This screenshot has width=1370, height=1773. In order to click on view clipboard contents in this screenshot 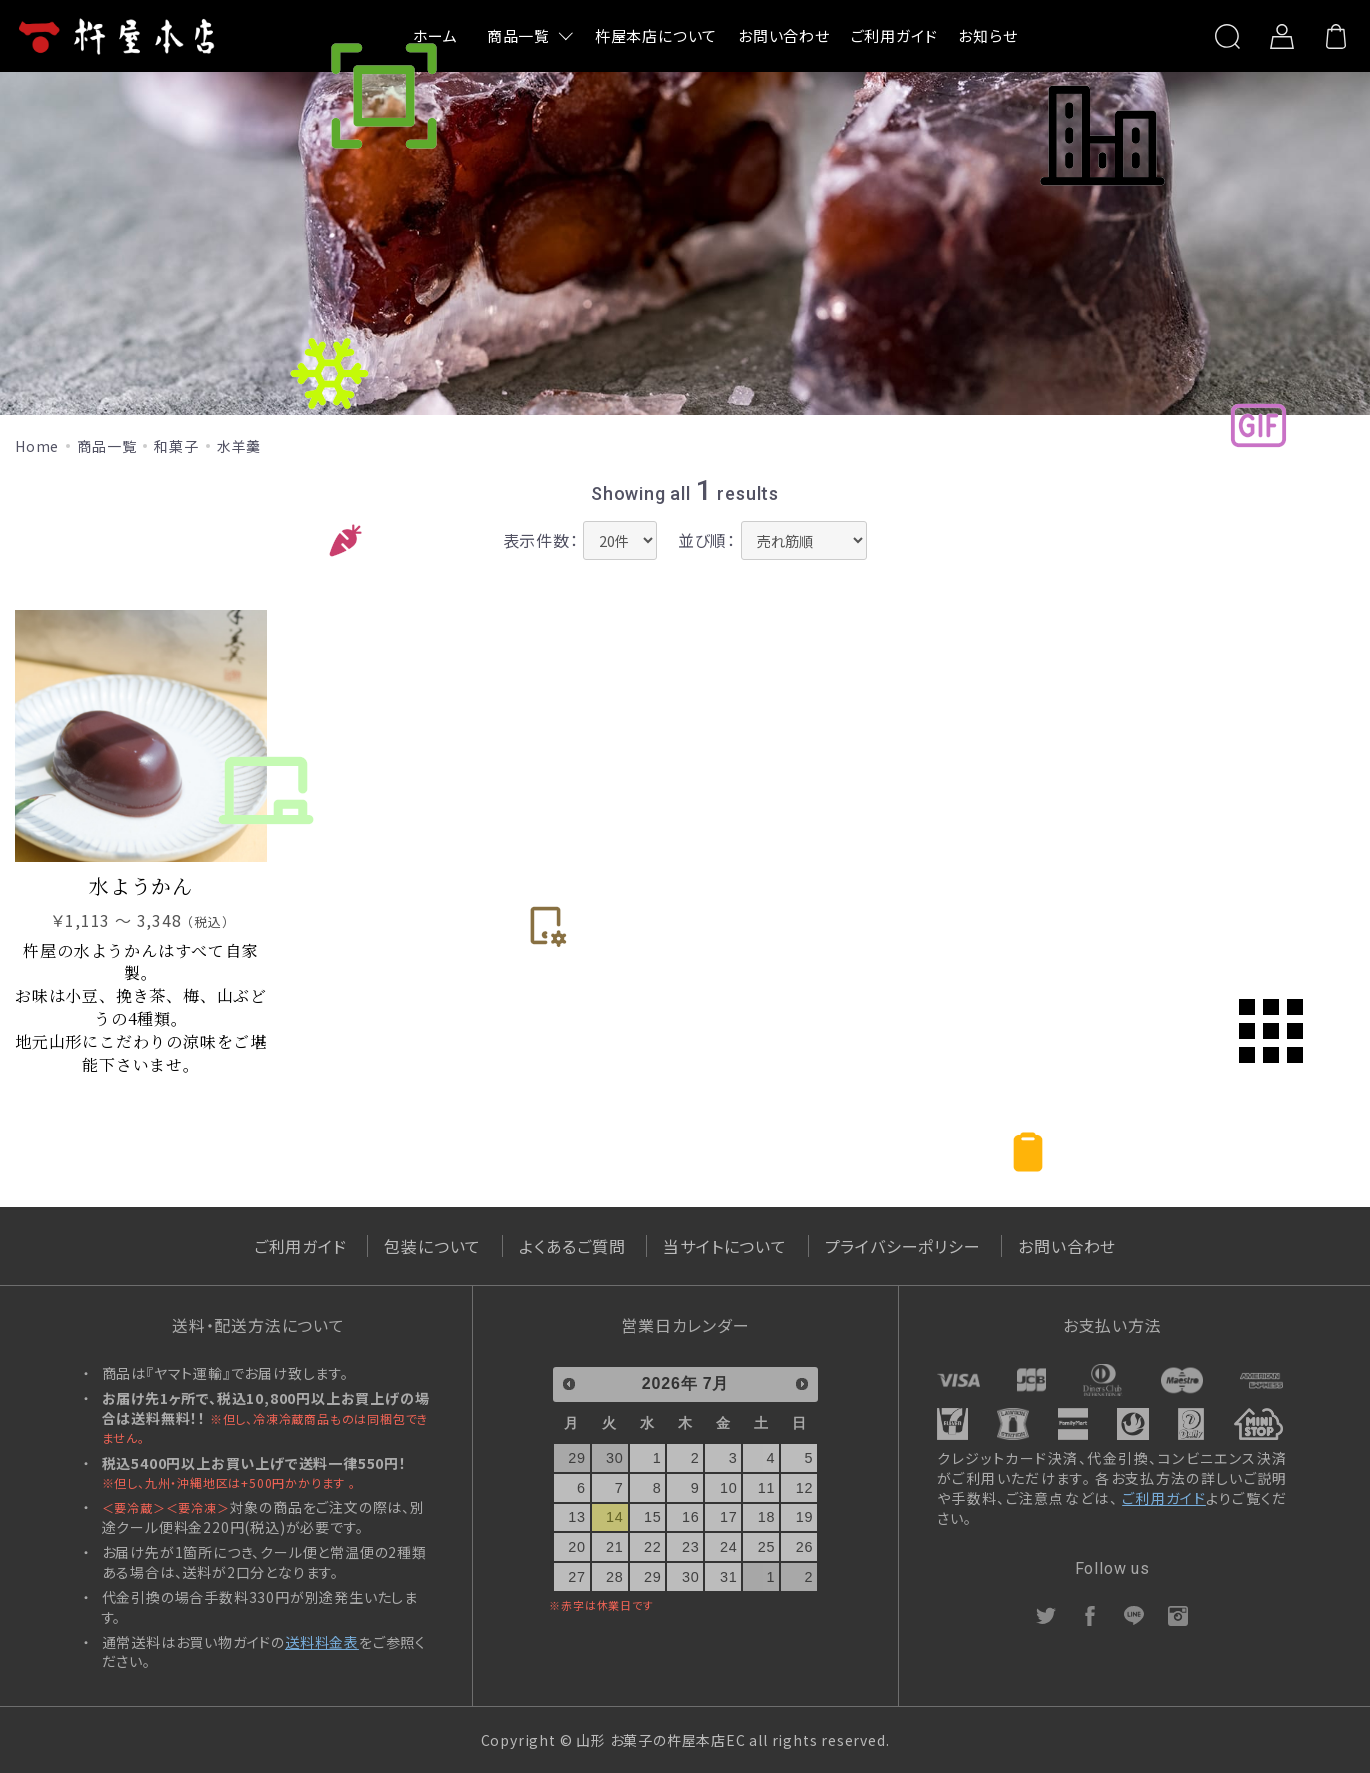, I will do `click(1028, 1152)`.